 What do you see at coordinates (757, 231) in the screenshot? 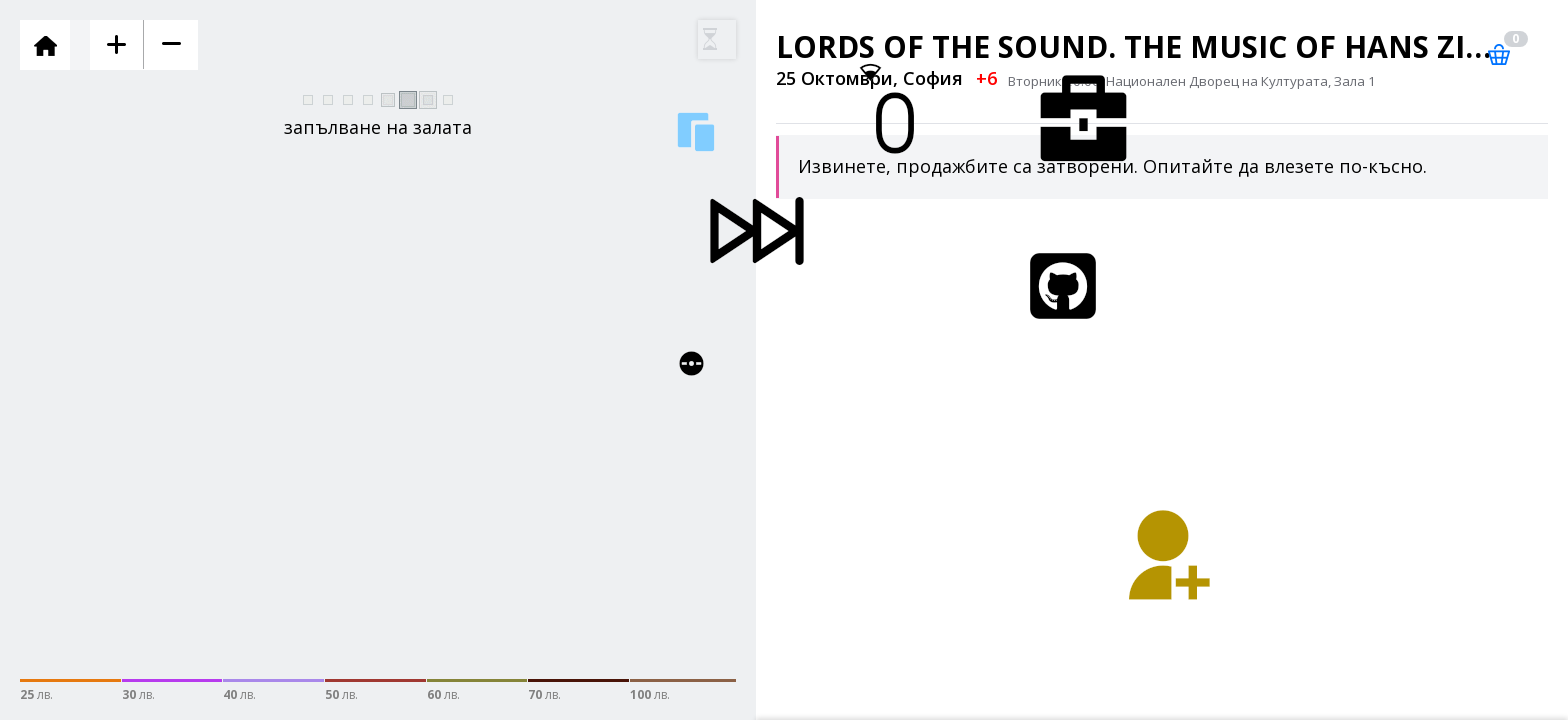
I see `skip to the end of the current track` at bounding box center [757, 231].